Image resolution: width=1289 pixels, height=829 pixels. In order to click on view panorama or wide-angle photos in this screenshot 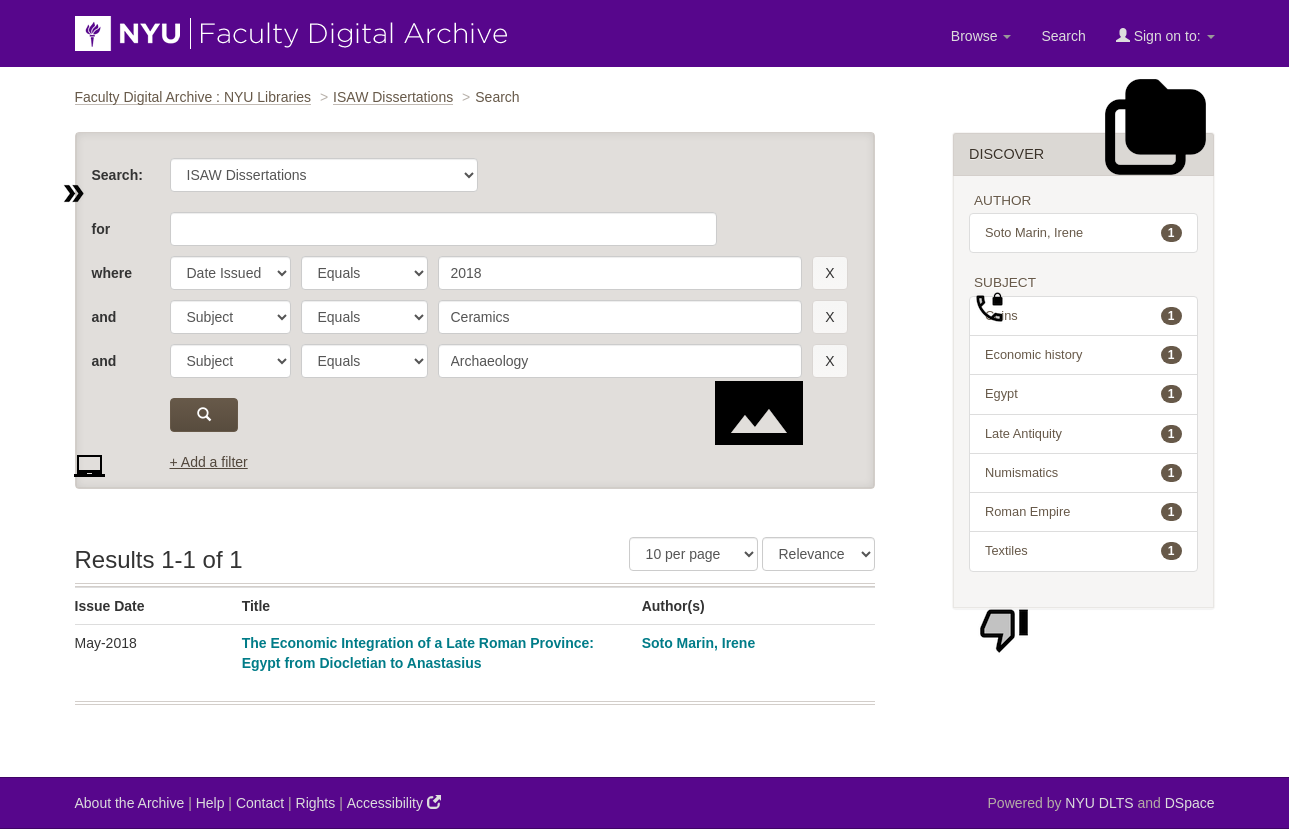, I will do `click(759, 413)`.